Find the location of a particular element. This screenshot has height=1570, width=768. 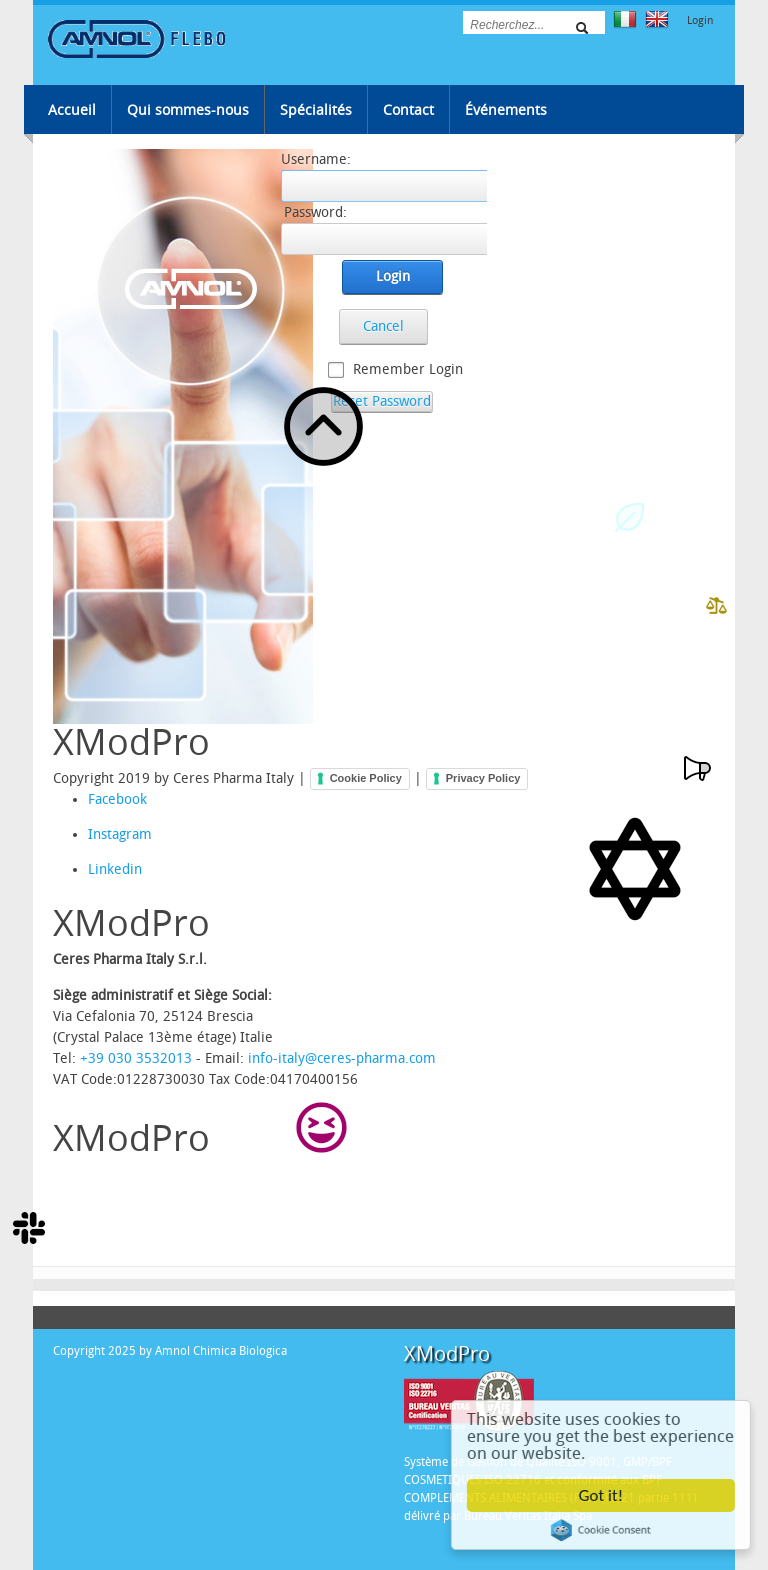

indicates an imbalanced comparison or unequal weight is located at coordinates (716, 605).